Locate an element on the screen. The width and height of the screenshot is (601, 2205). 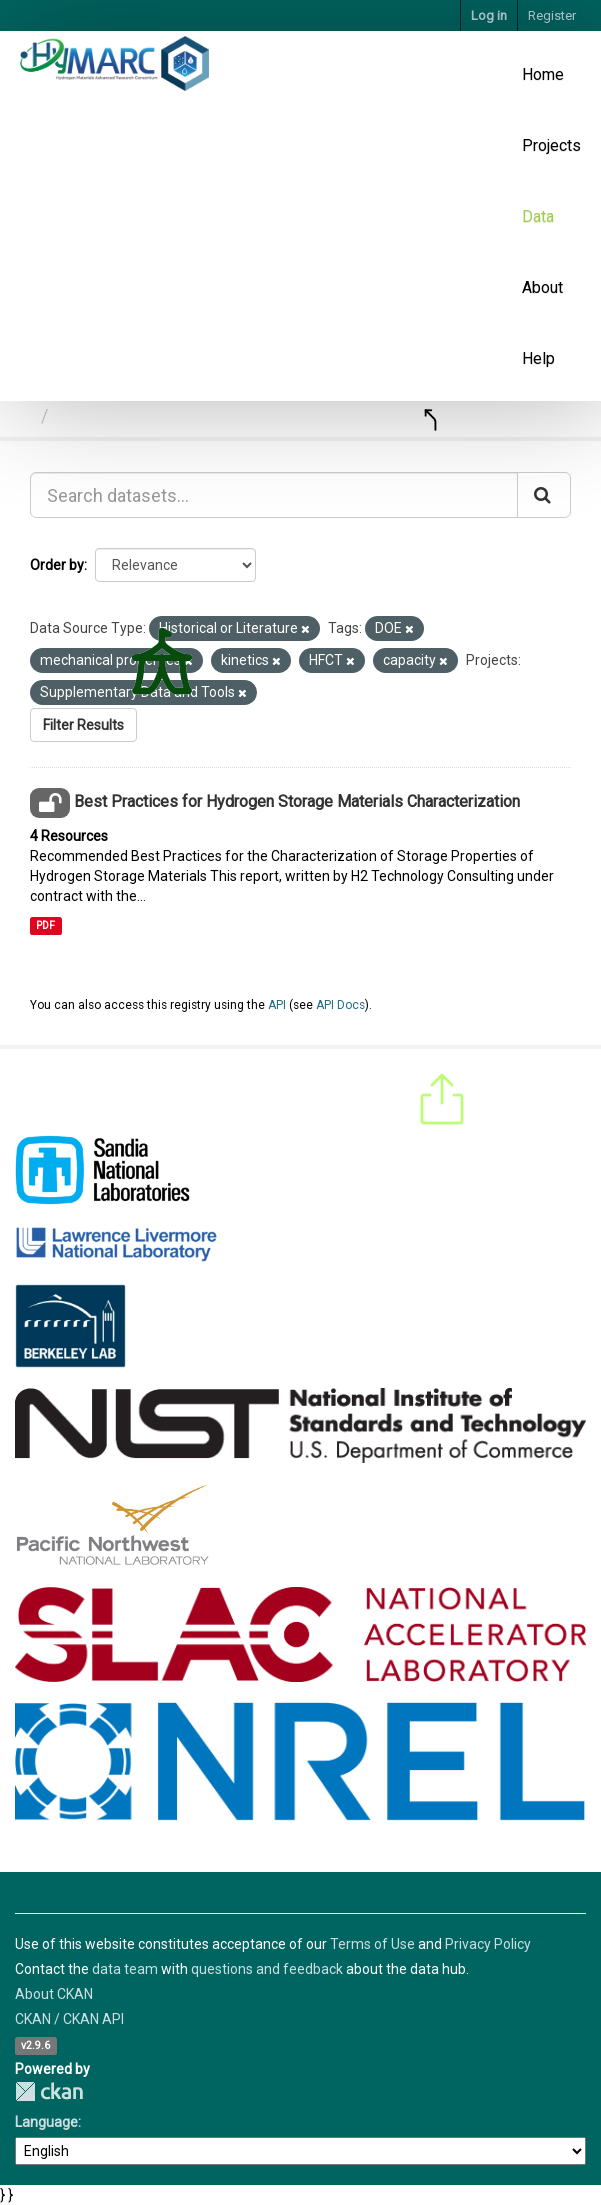
view circus or entertainment venues is located at coordinates (162, 661).